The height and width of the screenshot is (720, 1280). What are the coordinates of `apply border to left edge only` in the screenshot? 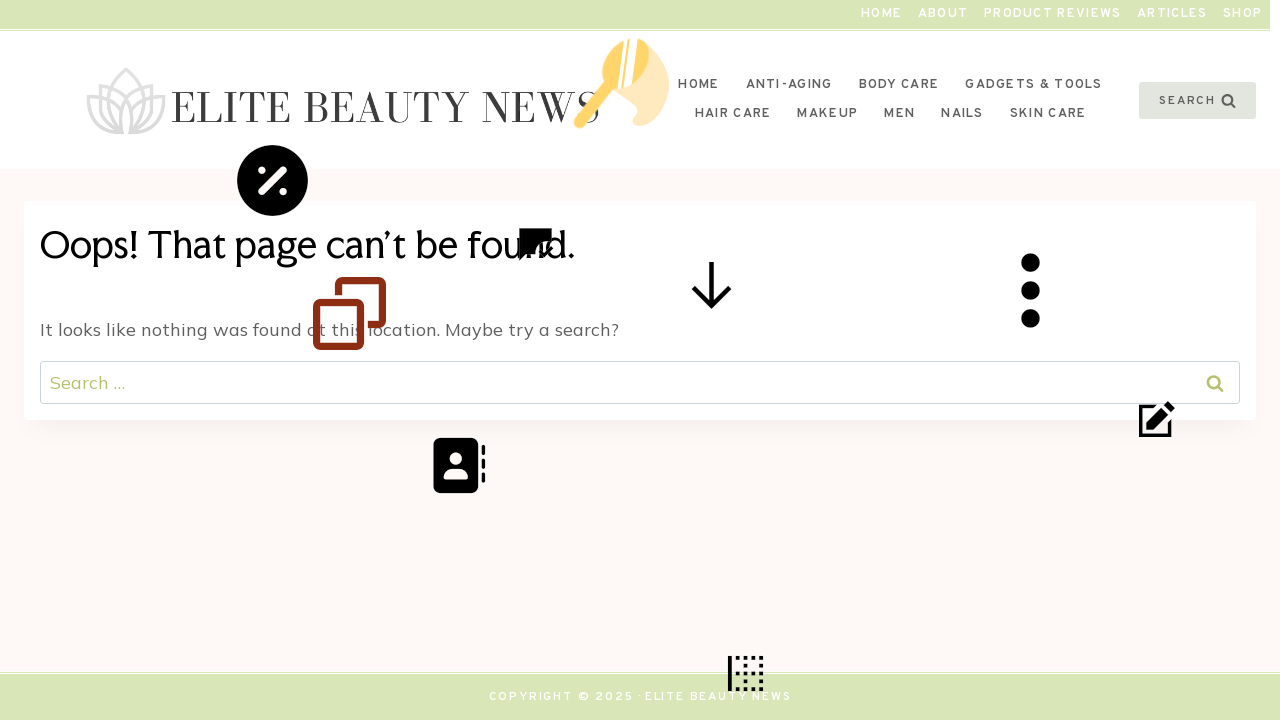 It's located at (745, 673).